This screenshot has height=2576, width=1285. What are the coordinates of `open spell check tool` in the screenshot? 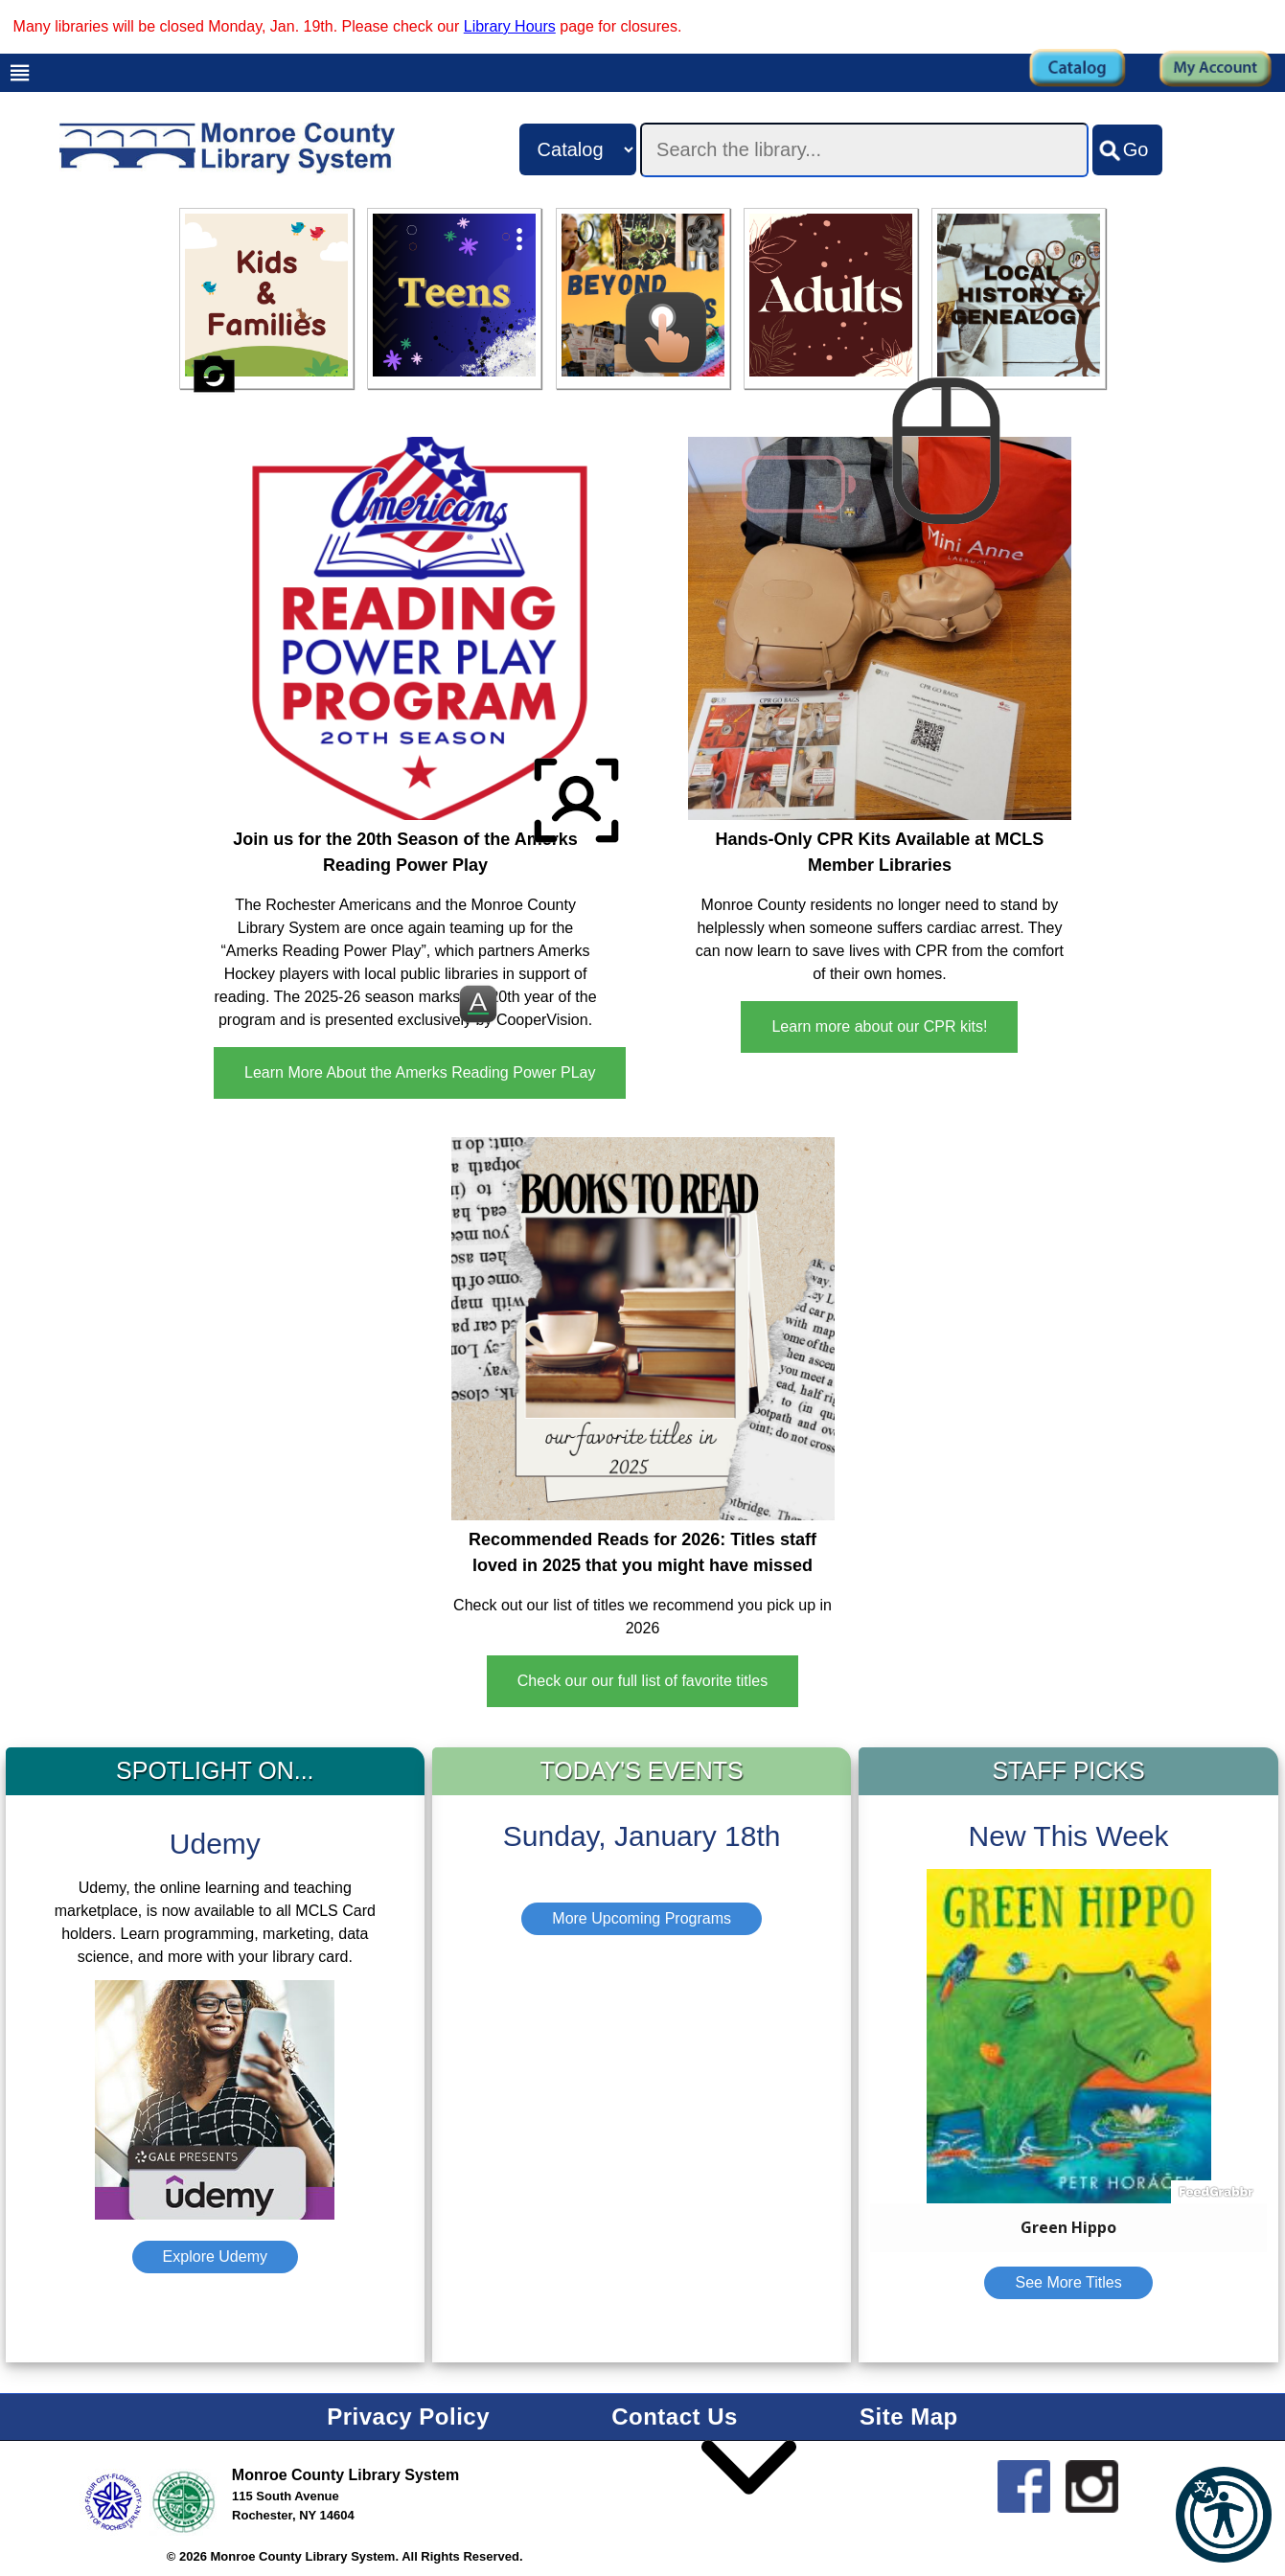 It's located at (478, 1004).